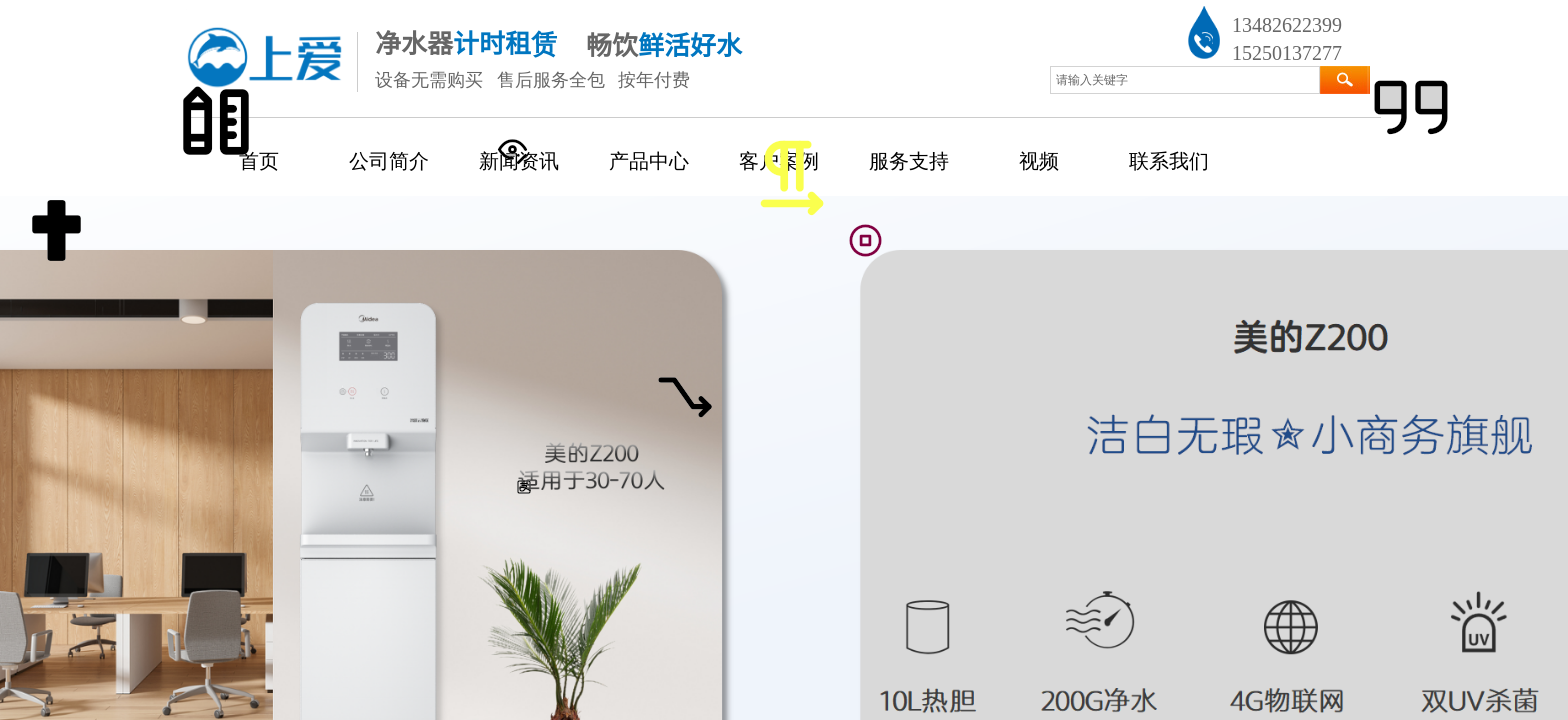 Image resolution: width=1568 pixels, height=720 pixels. I want to click on indicates a declining trend or decrease in value, so click(685, 396).